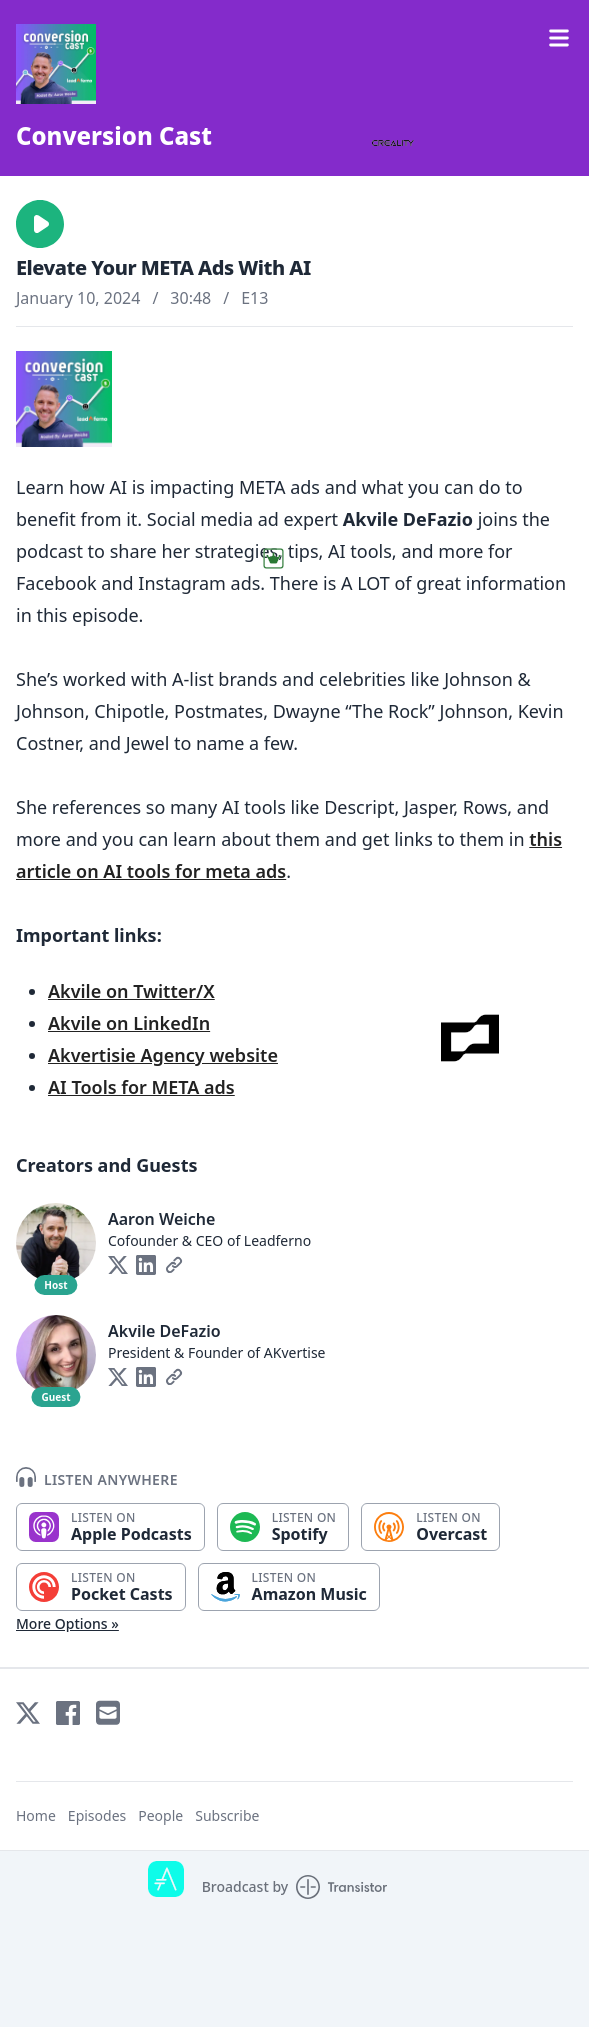 The image size is (589, 2027). Describe the element at coordinates (393, 143) in the screenshot. I see `creality brand logo` at that location.